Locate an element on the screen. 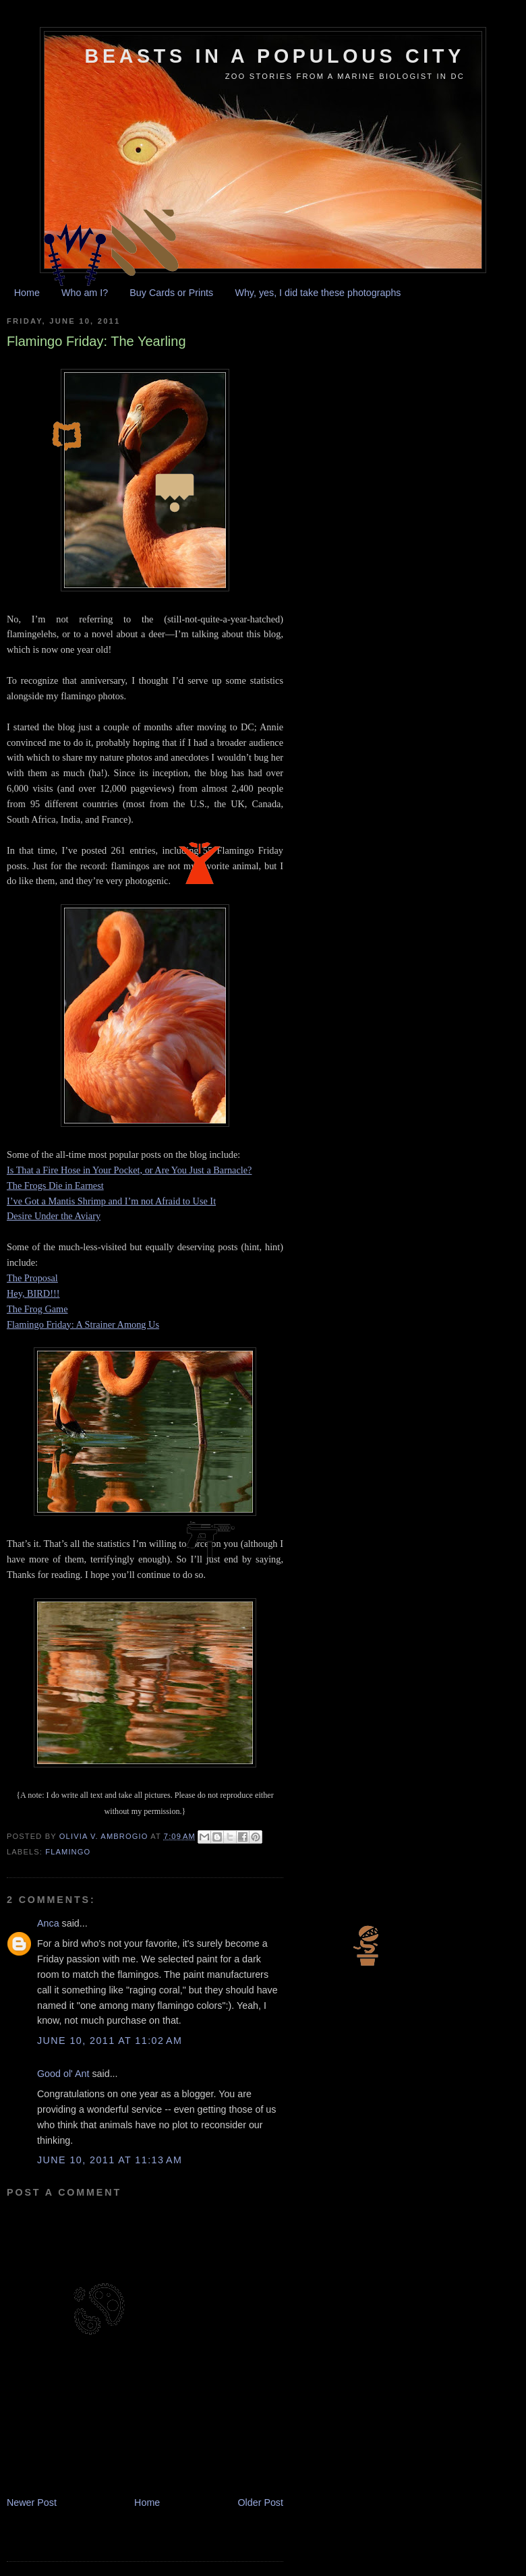 This screenshot has width=526, height=2576. select tec-9 weapon in game inventory is located at coordinates (210, 1540).